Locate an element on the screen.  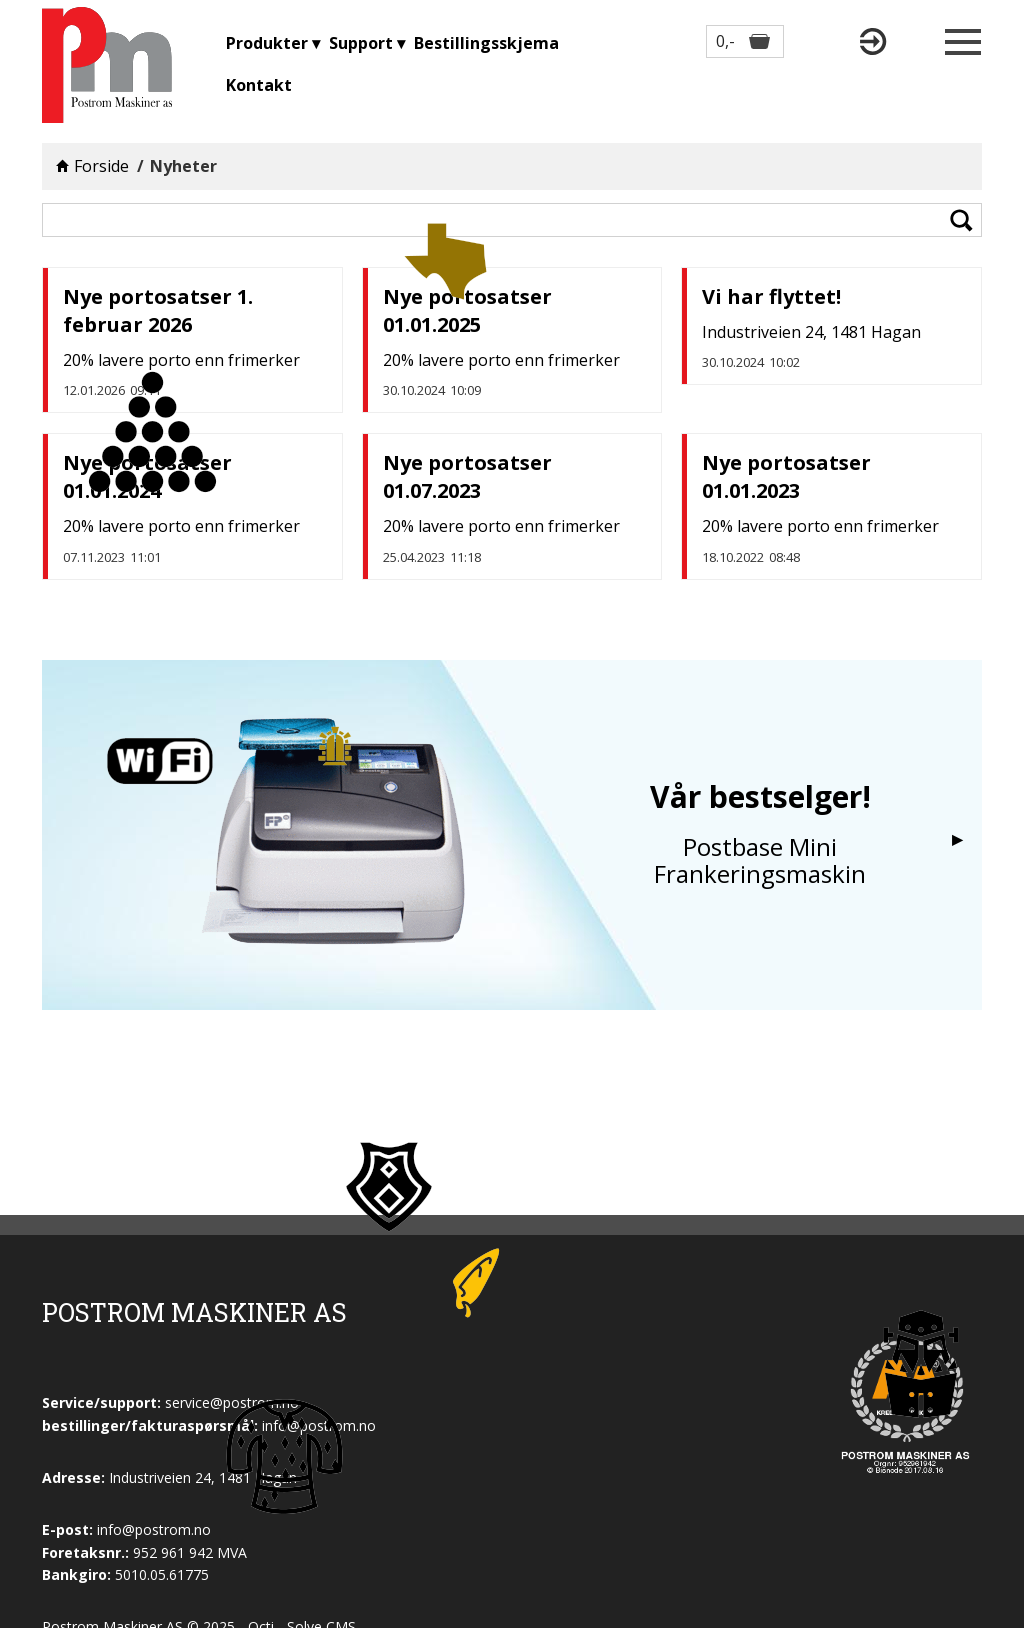
activate dragon shield defense ability is located at coordinates (389, 1187).